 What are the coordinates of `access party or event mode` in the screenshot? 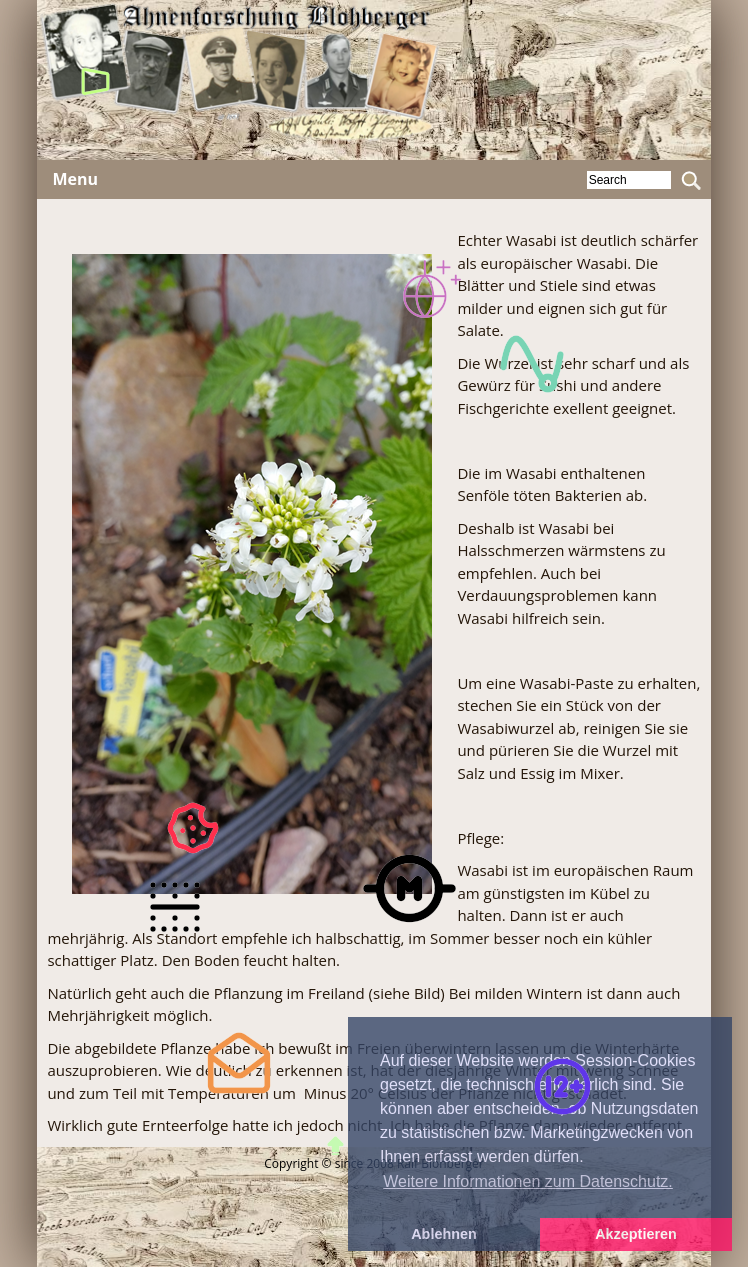 It's located at (429, 290).